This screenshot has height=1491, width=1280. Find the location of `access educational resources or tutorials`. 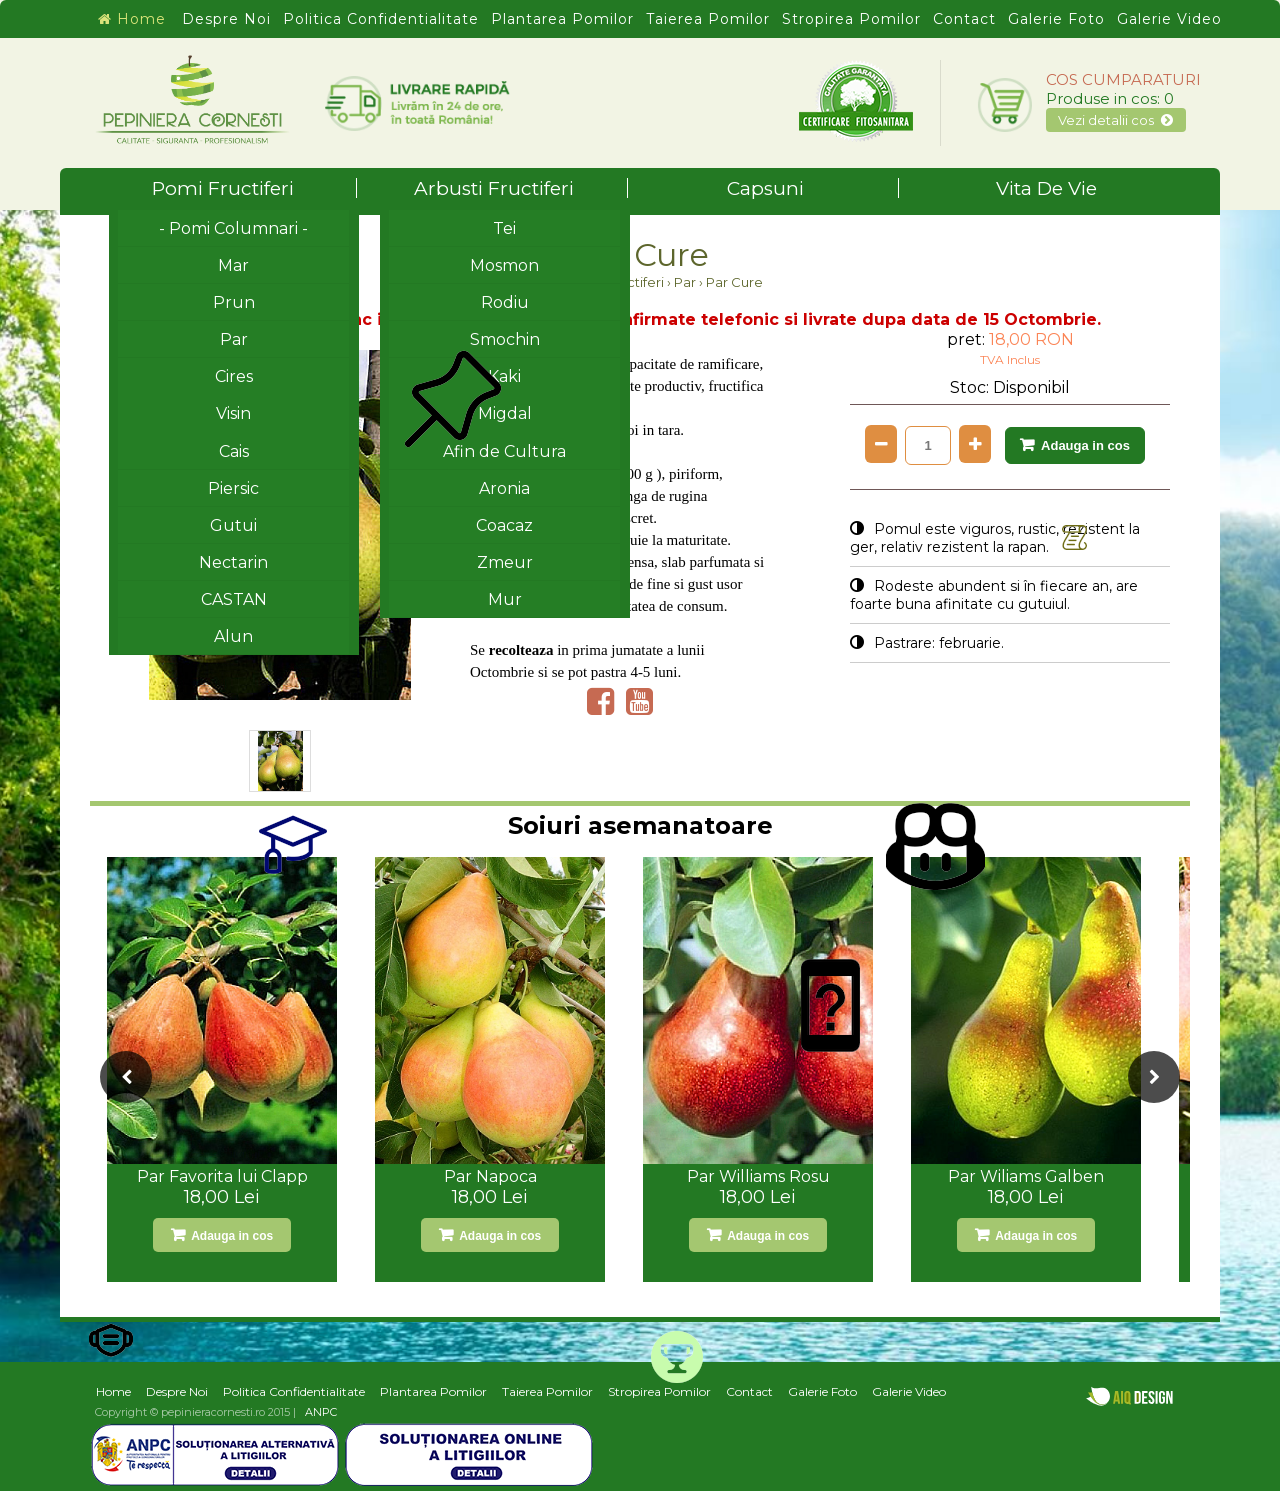

access educational resources or tutorials is located at coordinates (293, 844).